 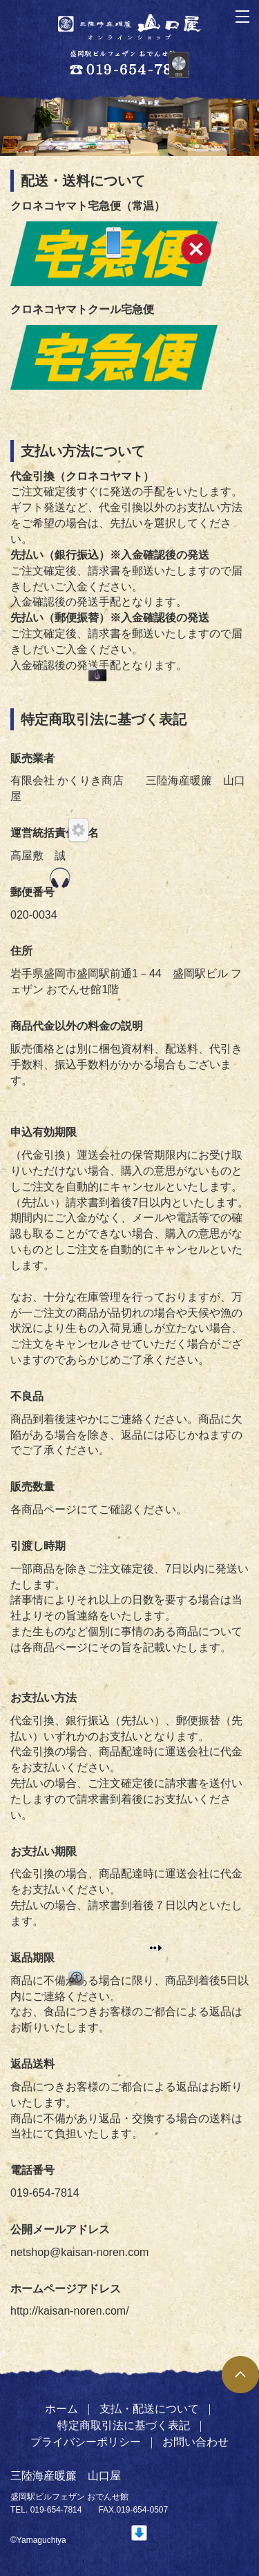 What do you see at coordinates (60, 878) in the screenshot?
I see `connect bluetooth headphones` at bounding box center [60, 878].